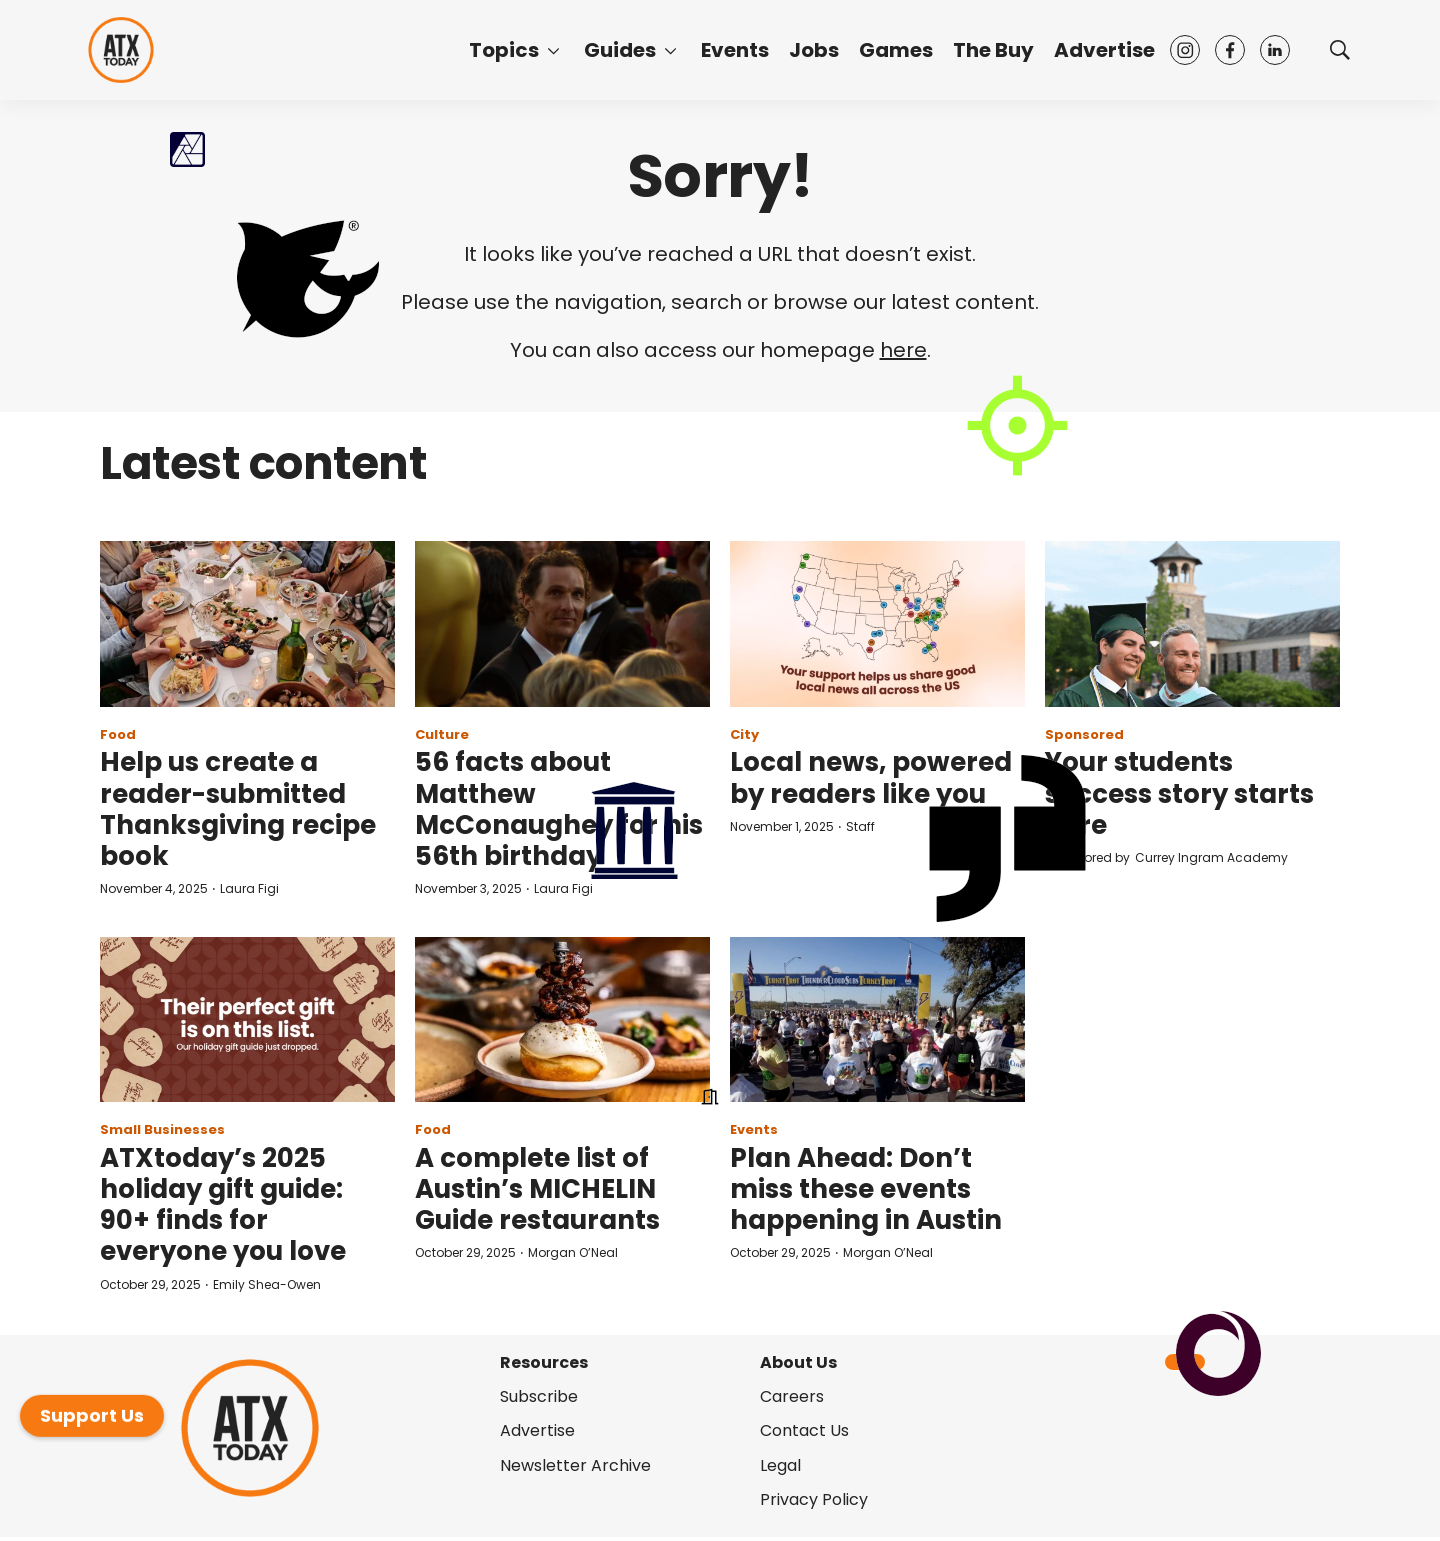 This screenshot has height=1541, width=1440. I want to click on visit the Internet Archive website, so click(634, 830).